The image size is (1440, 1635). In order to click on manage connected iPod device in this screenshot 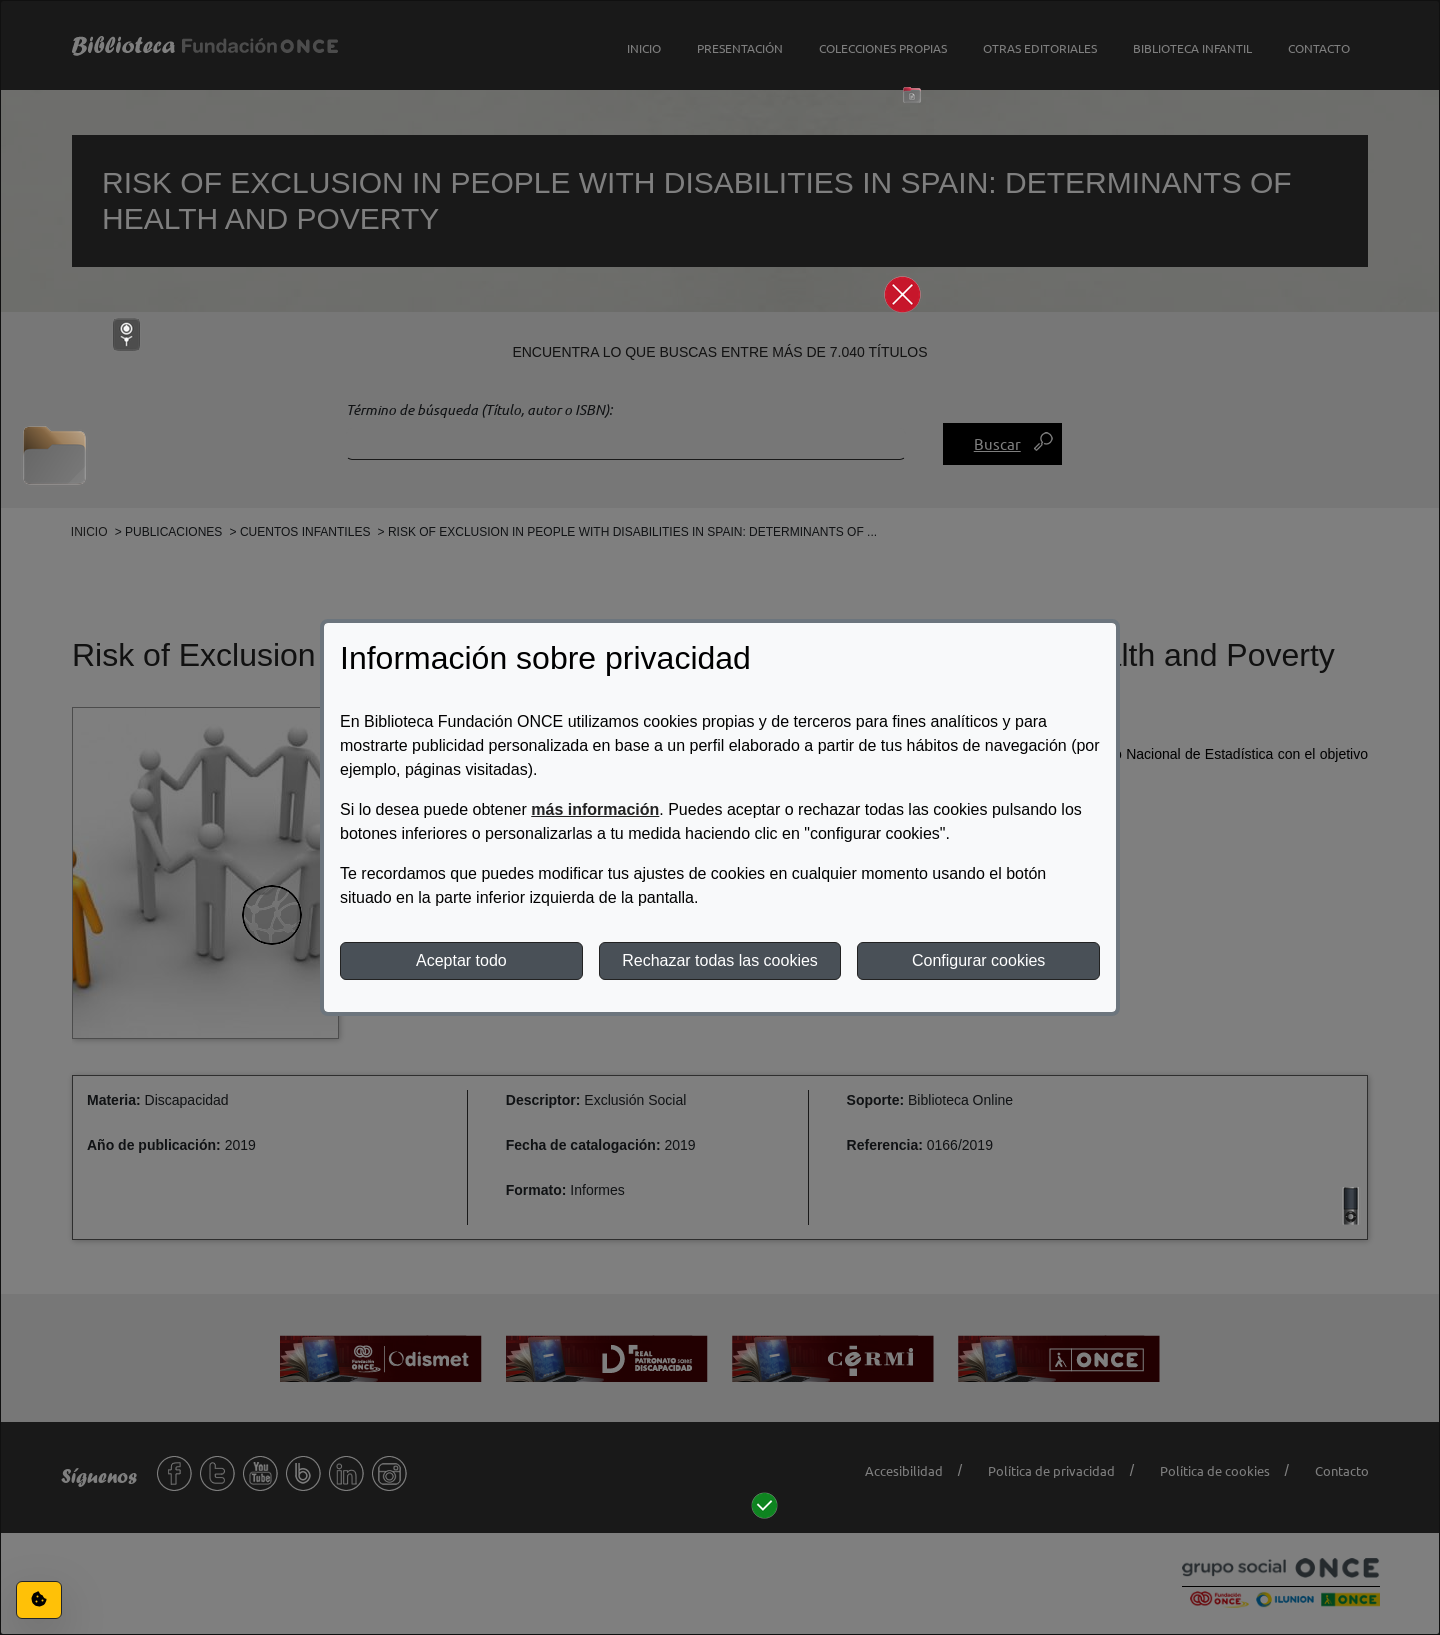, I will do `click(1350, 1206)`.